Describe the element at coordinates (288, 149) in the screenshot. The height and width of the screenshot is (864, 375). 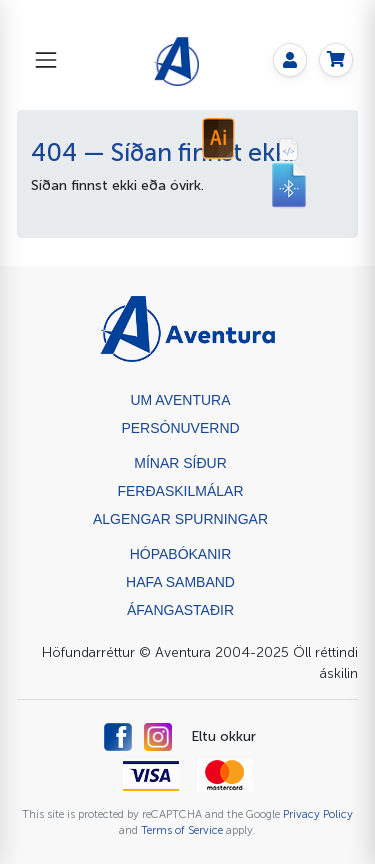
I see `an HTML or web page file` at that location.